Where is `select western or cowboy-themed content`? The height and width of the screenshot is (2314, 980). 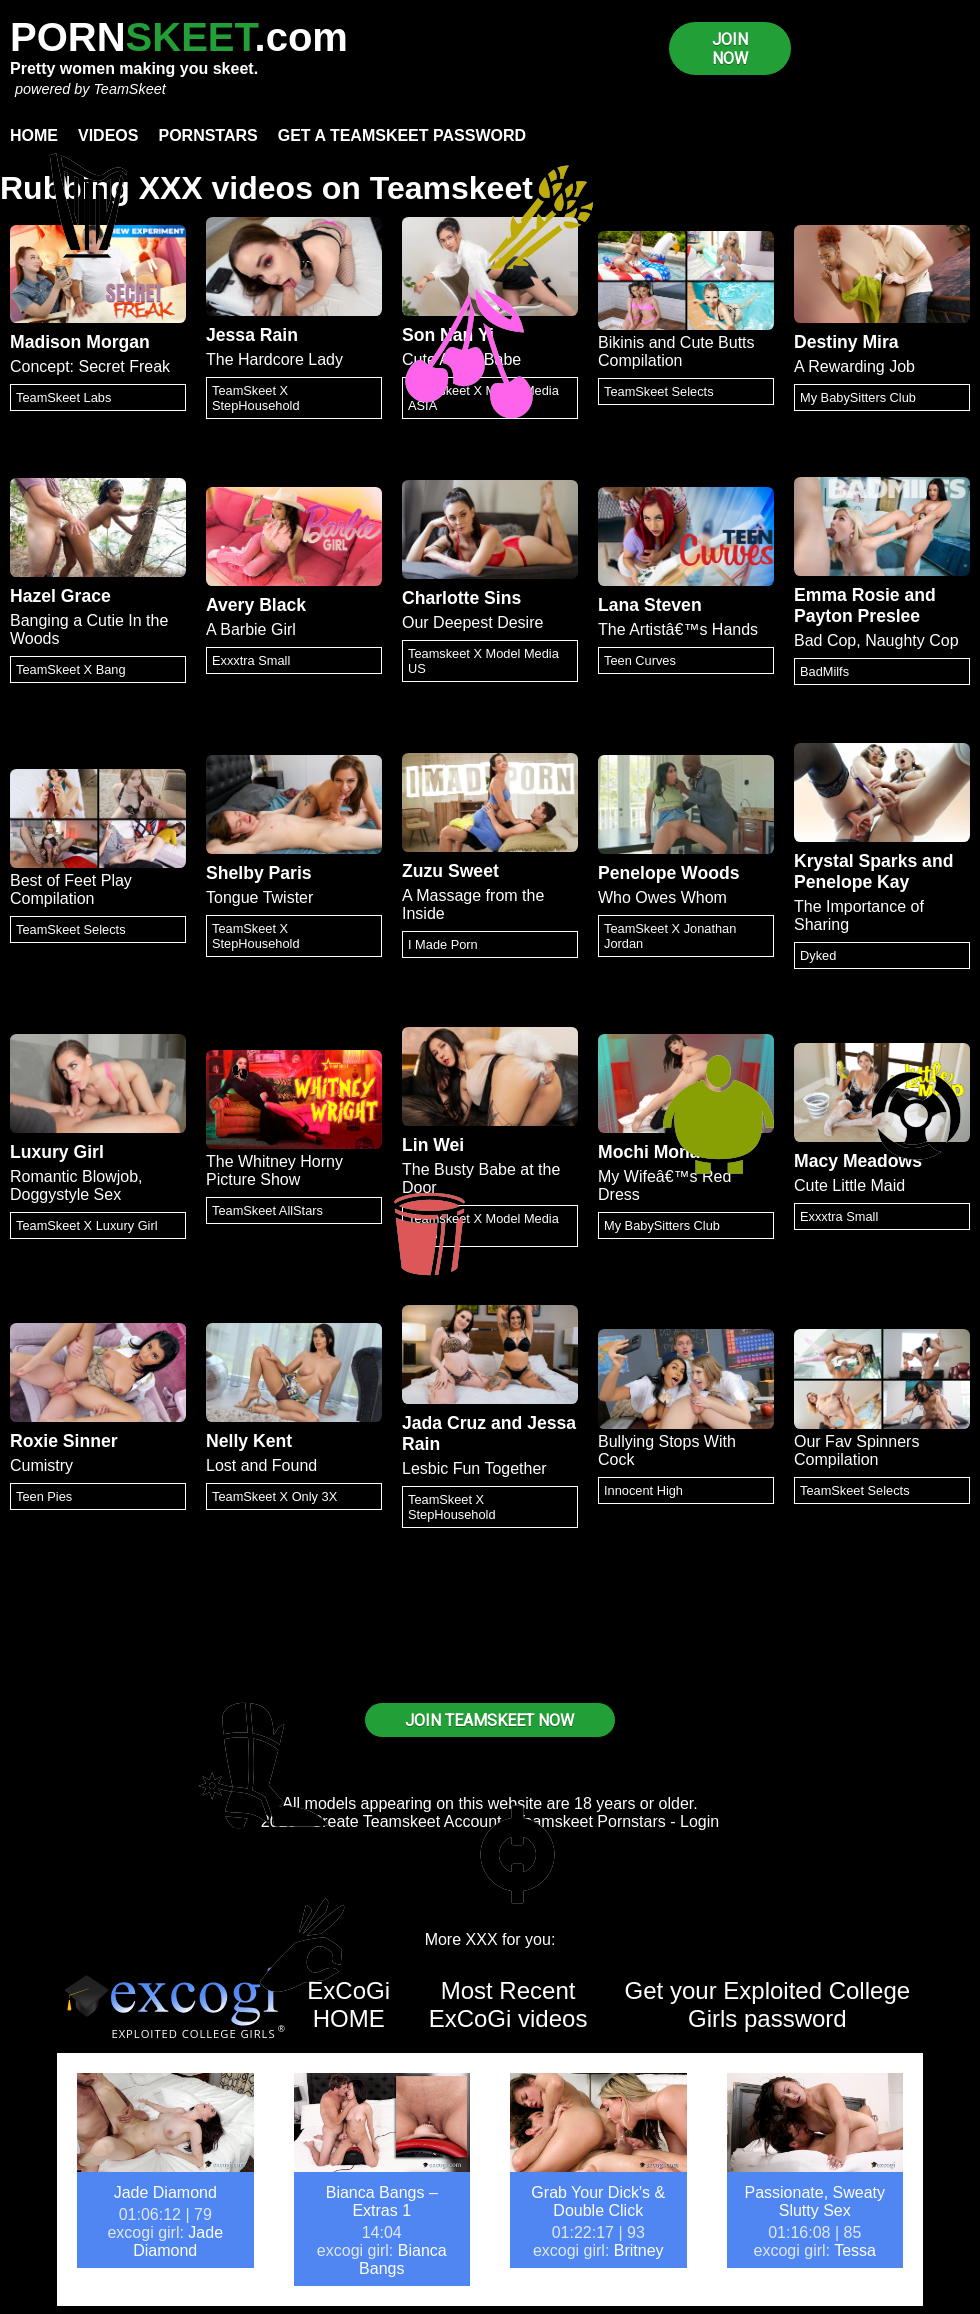
select western or cowboy-themed content is located at coordinates (263, 1765).